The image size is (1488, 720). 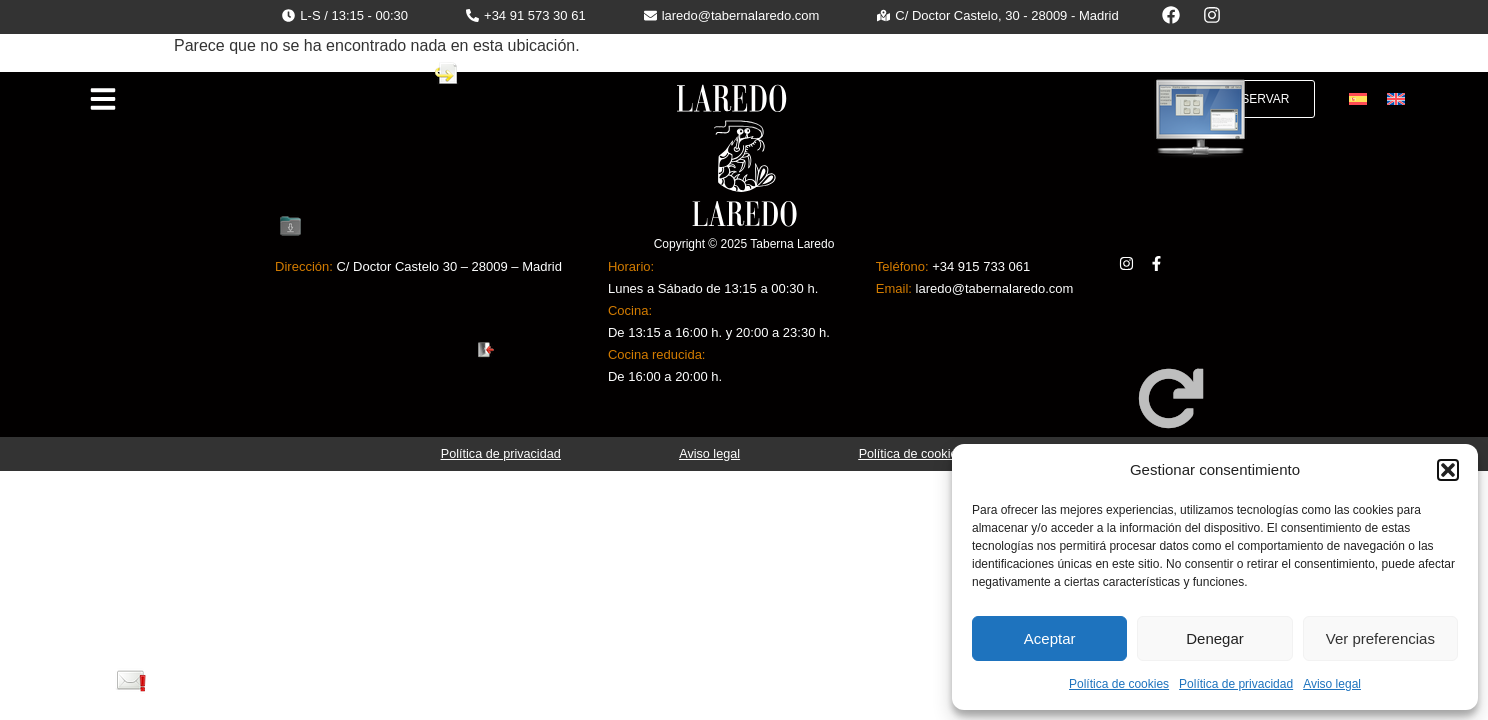 What do you see at coordinates (1173, 398) in the screenshot?
I see `refresh the current view` at bounding box center [1173, 398].